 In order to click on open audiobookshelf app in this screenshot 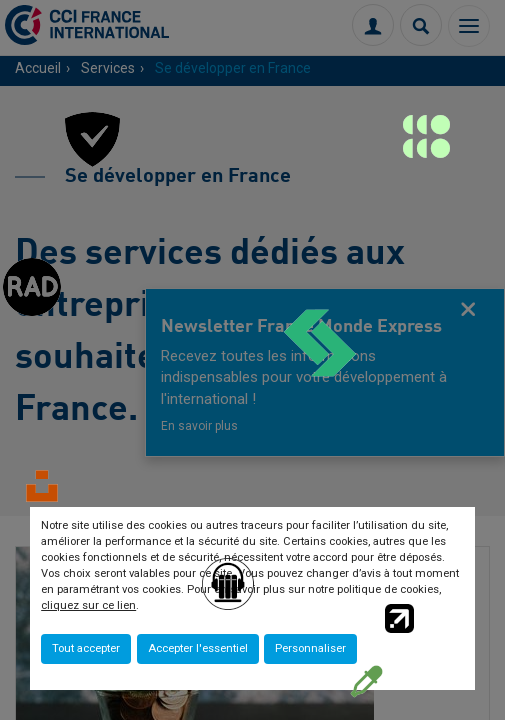, I will do `click(228, 584)`.